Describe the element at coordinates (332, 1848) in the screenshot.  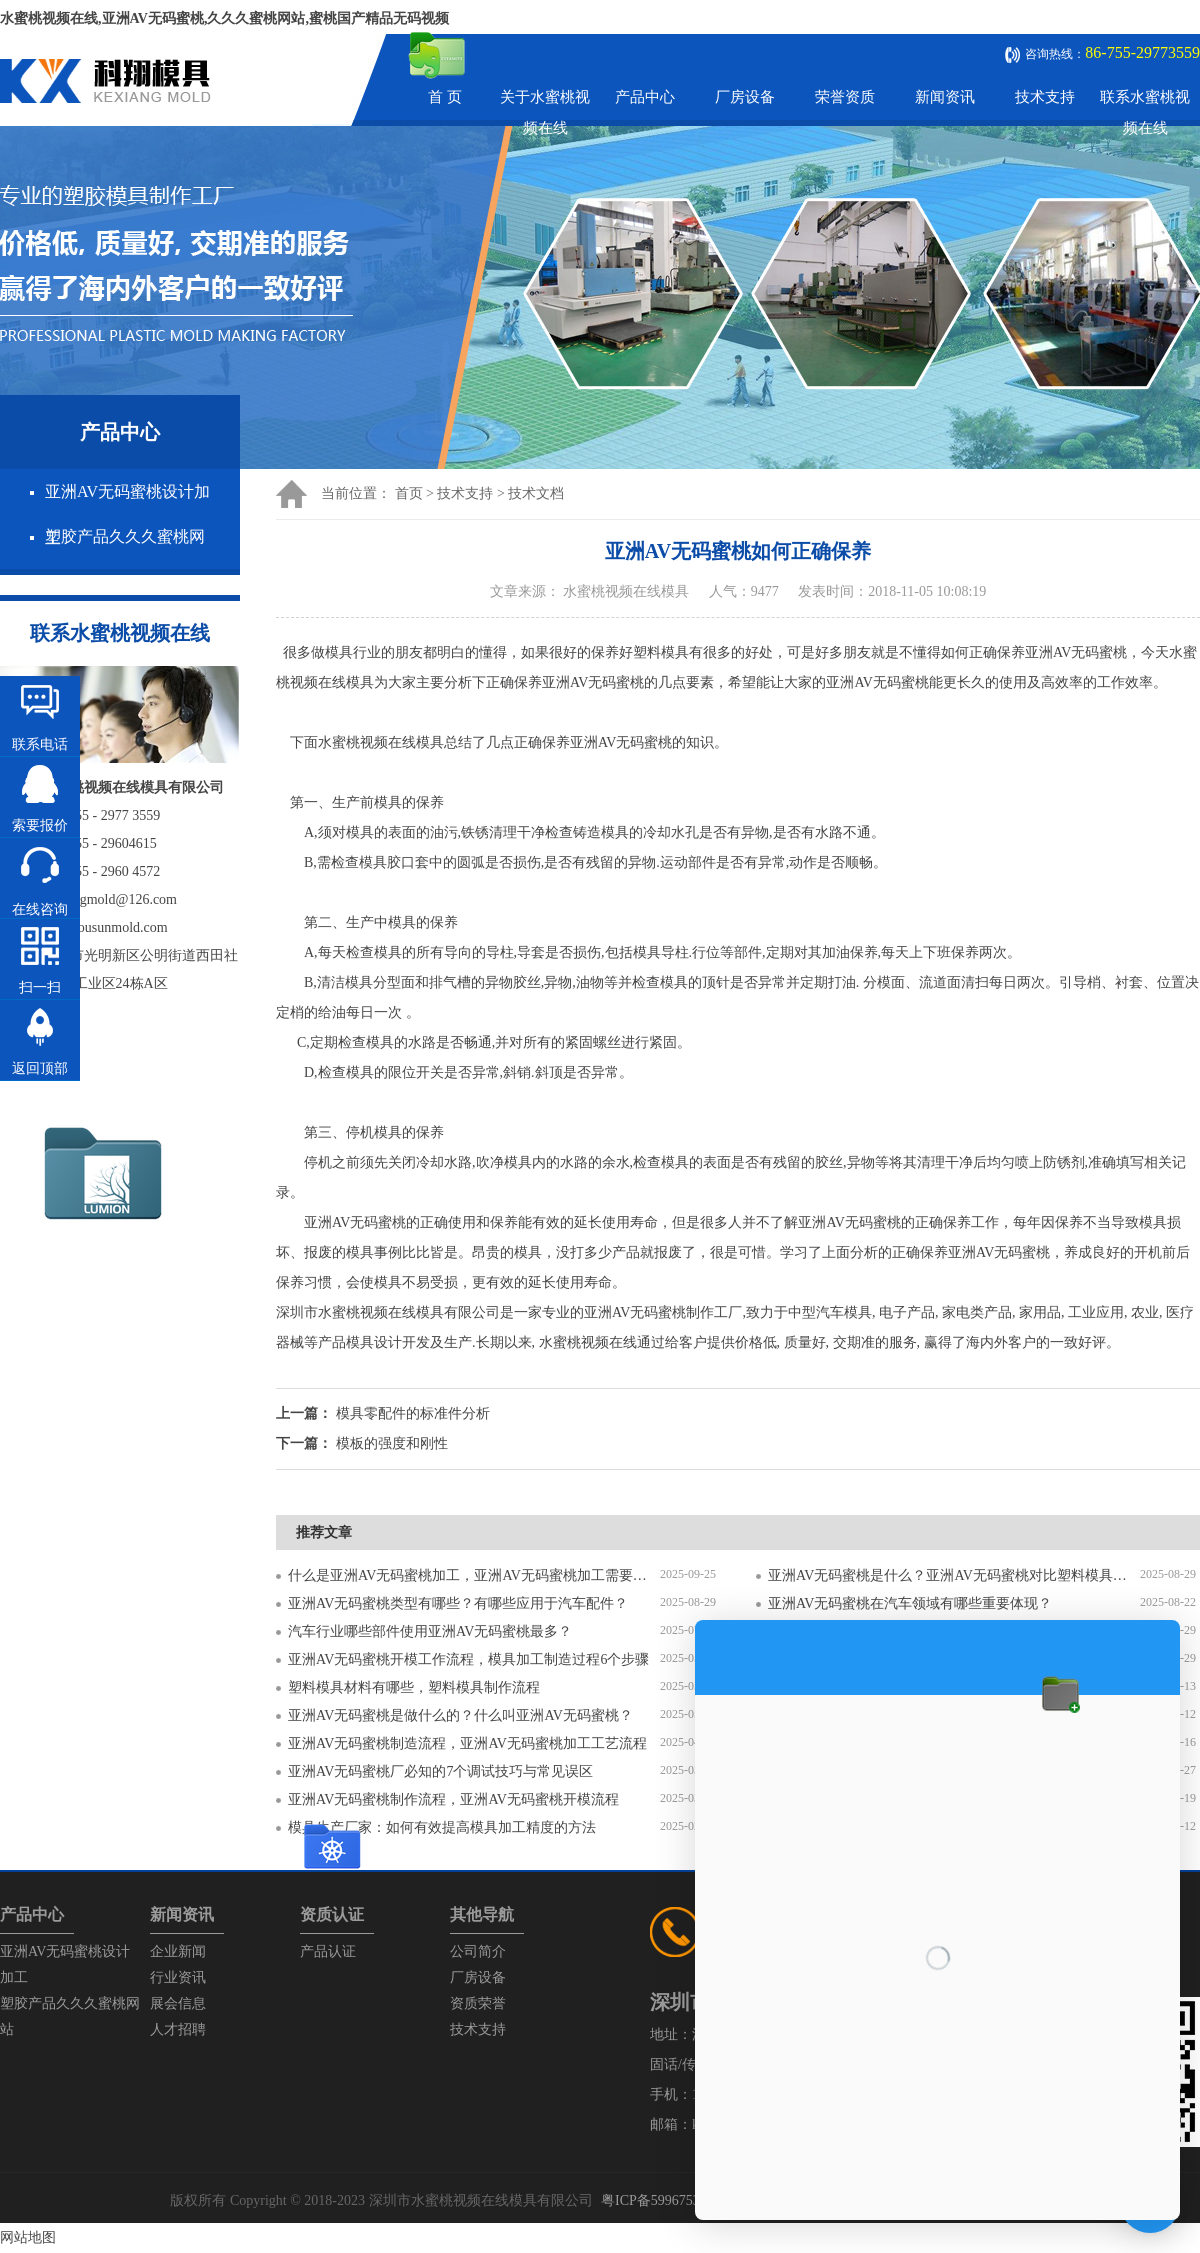
I see `open kubernetes project files` at that location.